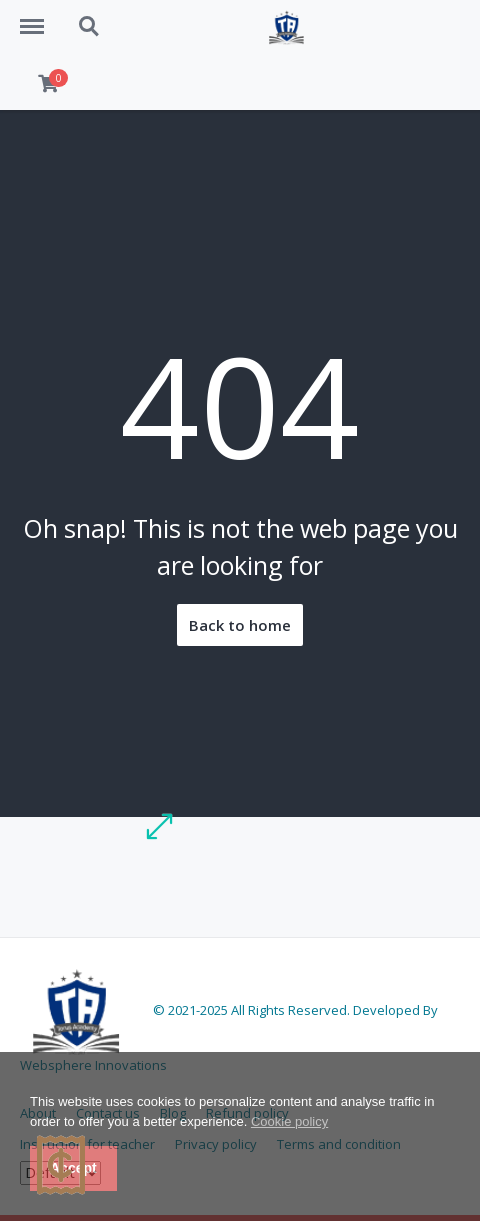 The height and width of the screenshot is (1221, 480). I want to click on resize a window or element, so click(159, 826).